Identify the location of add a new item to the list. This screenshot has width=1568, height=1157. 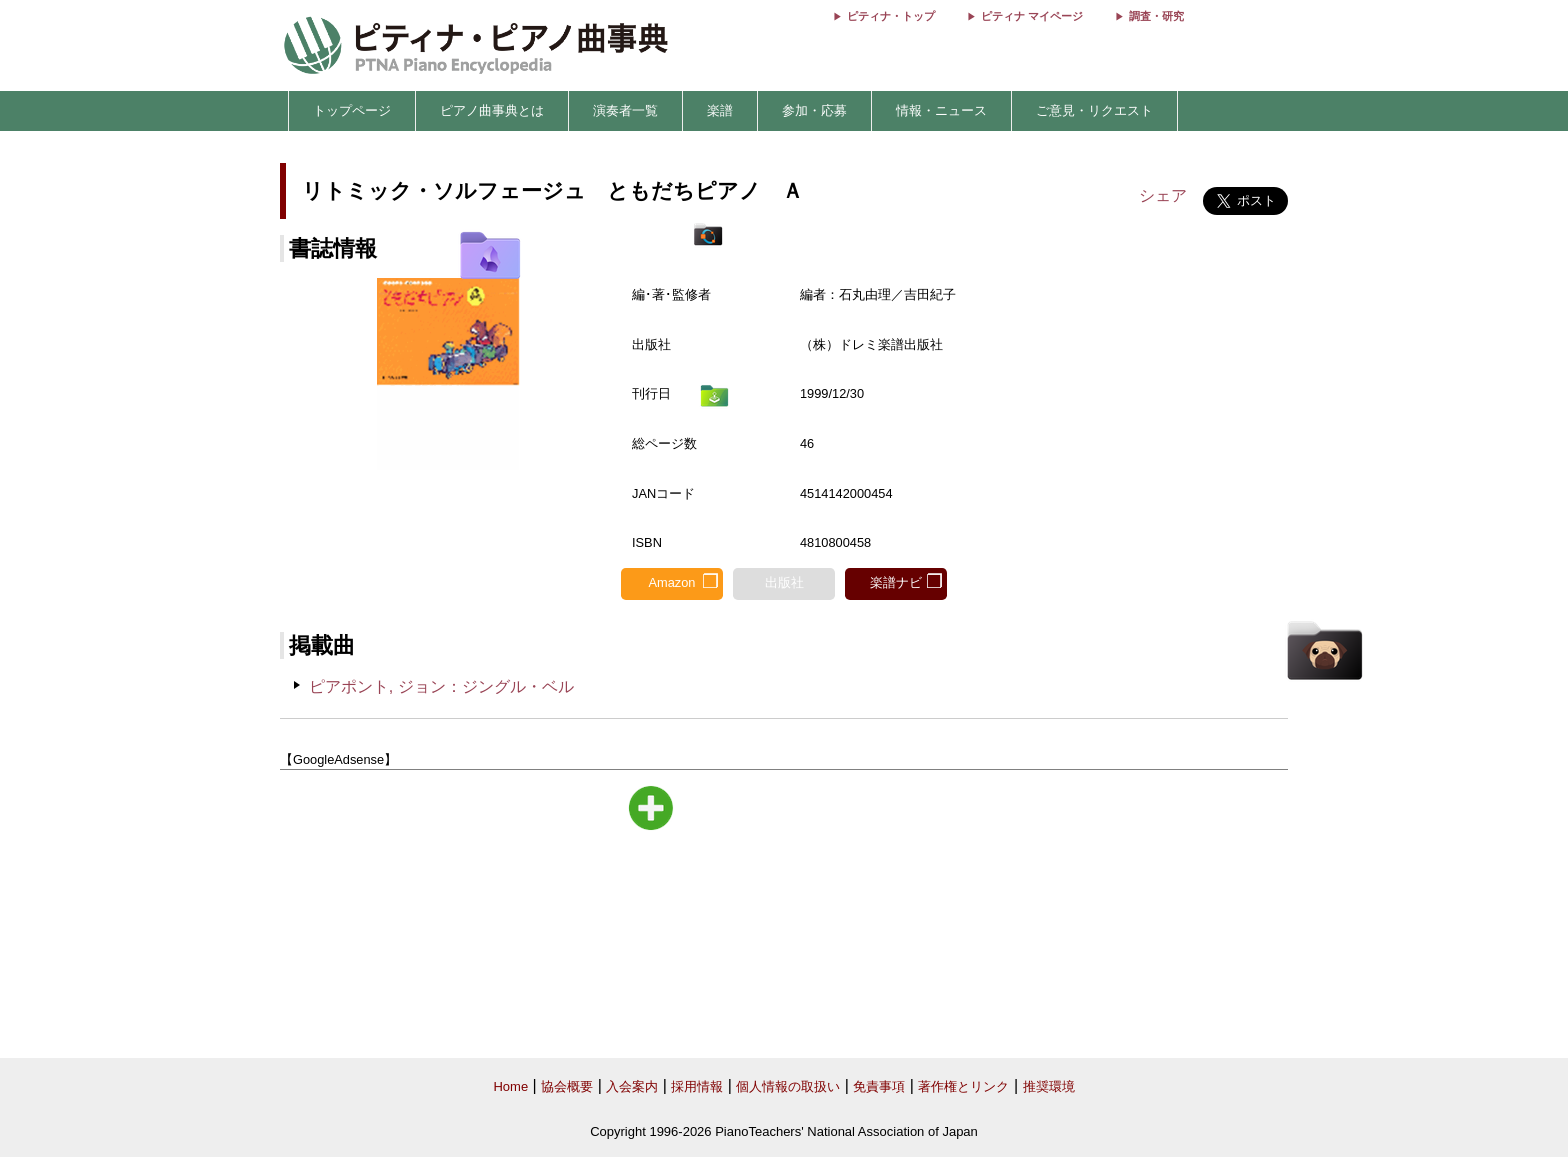
(651, 808).